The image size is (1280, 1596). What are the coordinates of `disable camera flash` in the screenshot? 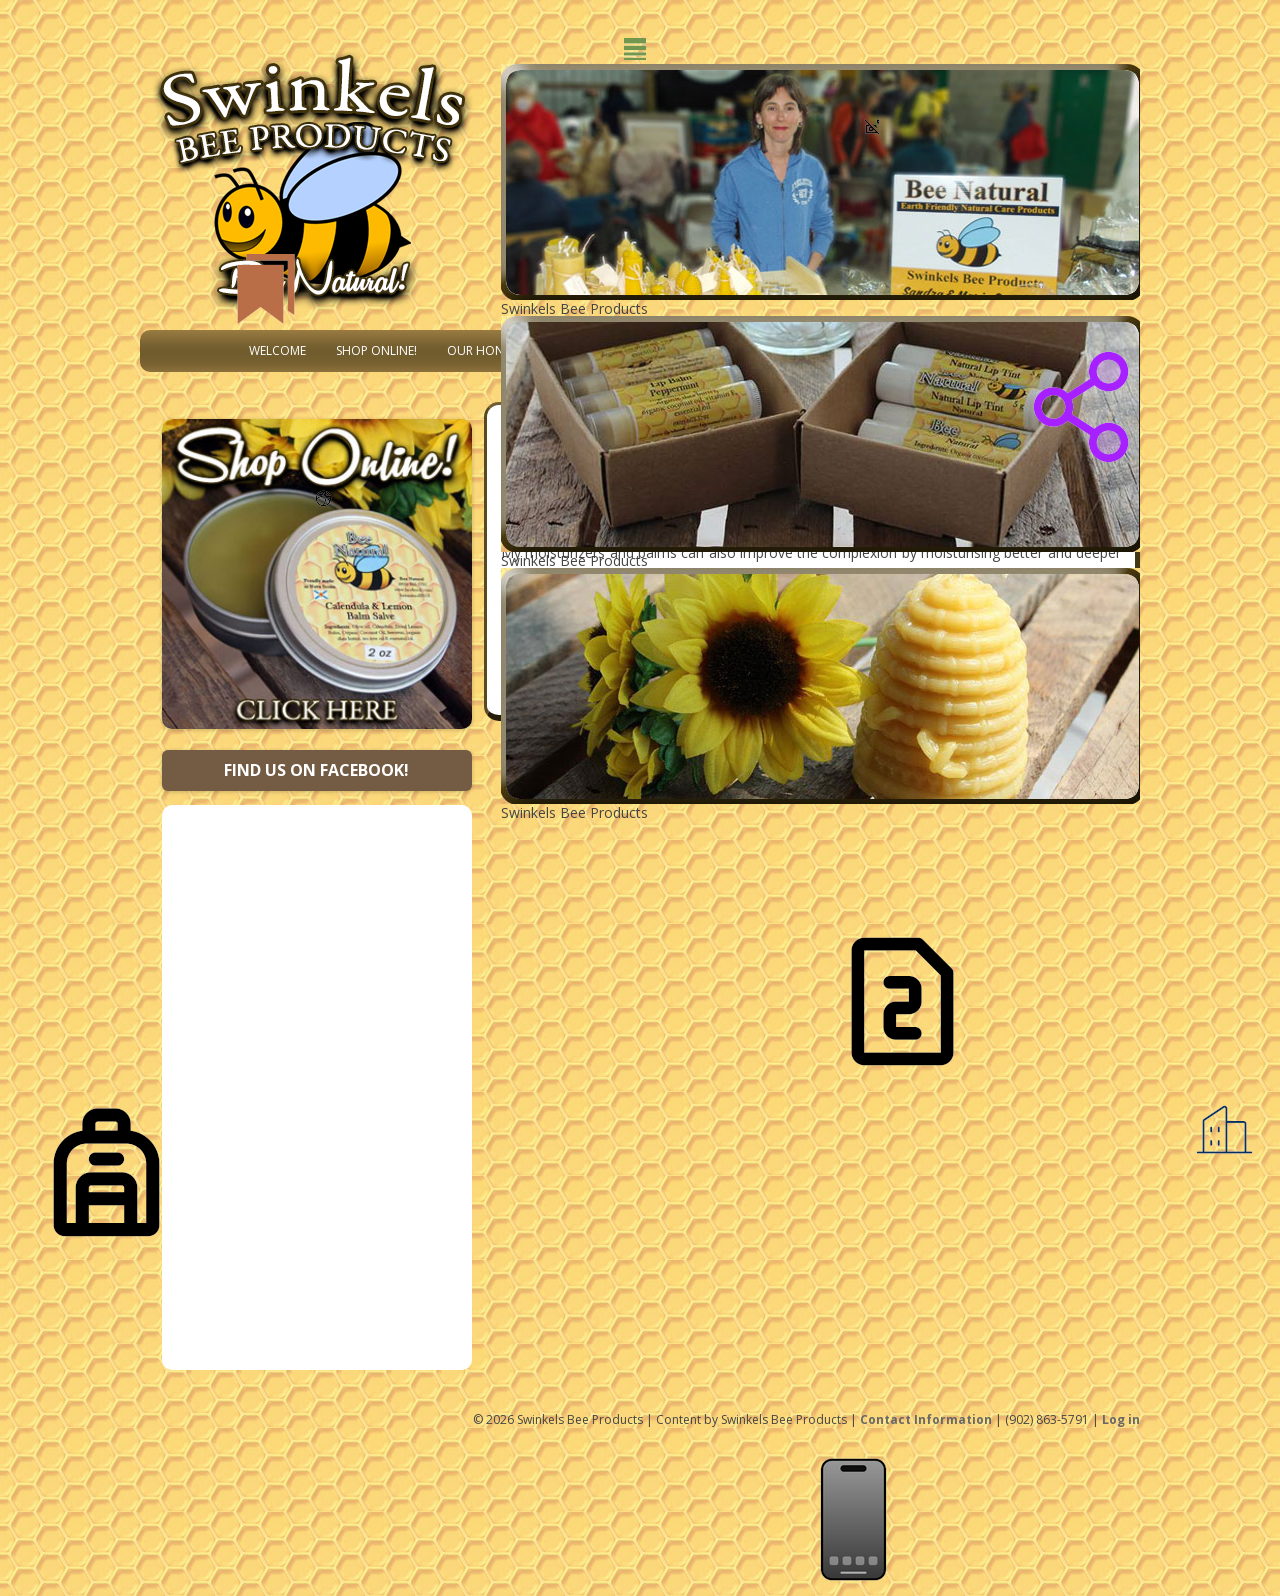 It's located at (872, 126).